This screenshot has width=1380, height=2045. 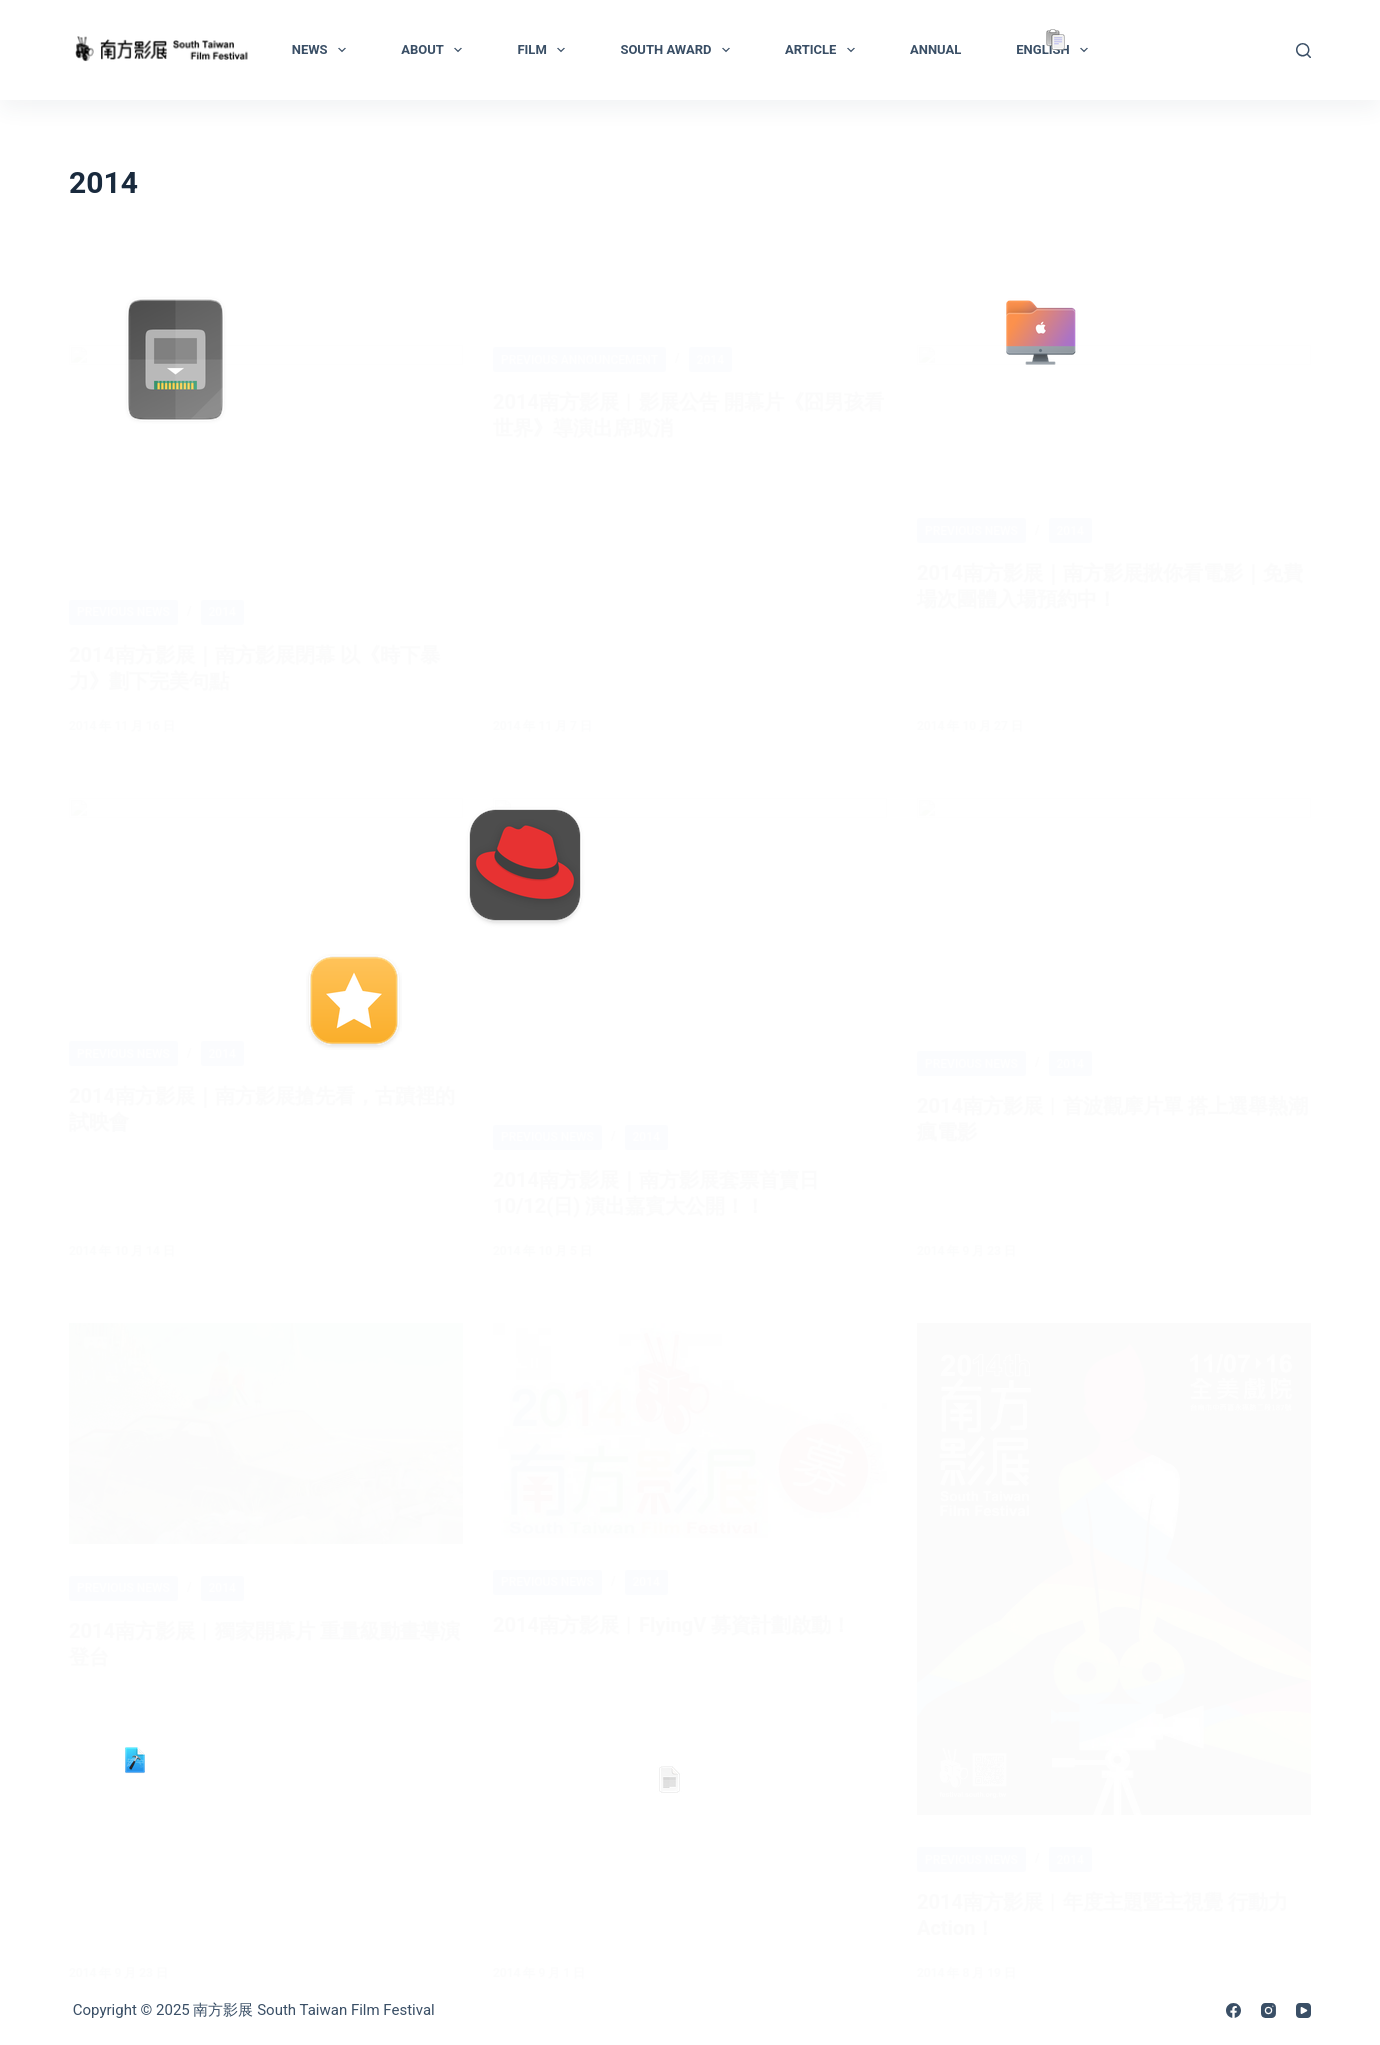 I want to click on open a text document, so click(x=669, y=1779).